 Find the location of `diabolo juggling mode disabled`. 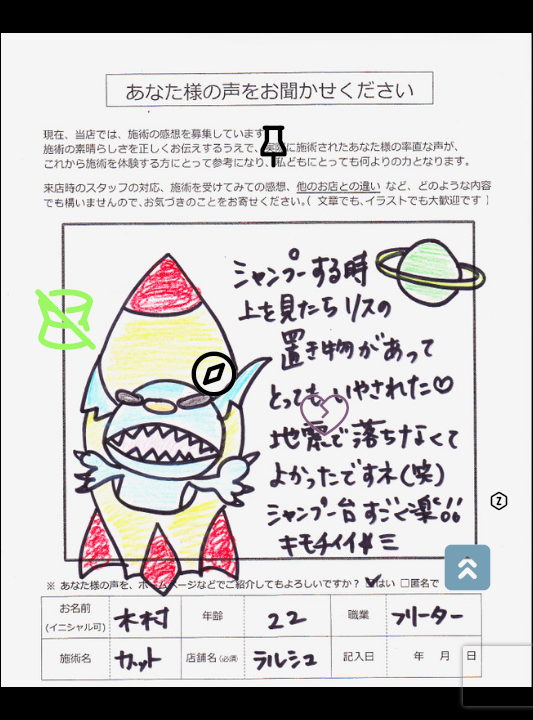

diabolo juggling mode disabled is located at coordinates (65, 319).